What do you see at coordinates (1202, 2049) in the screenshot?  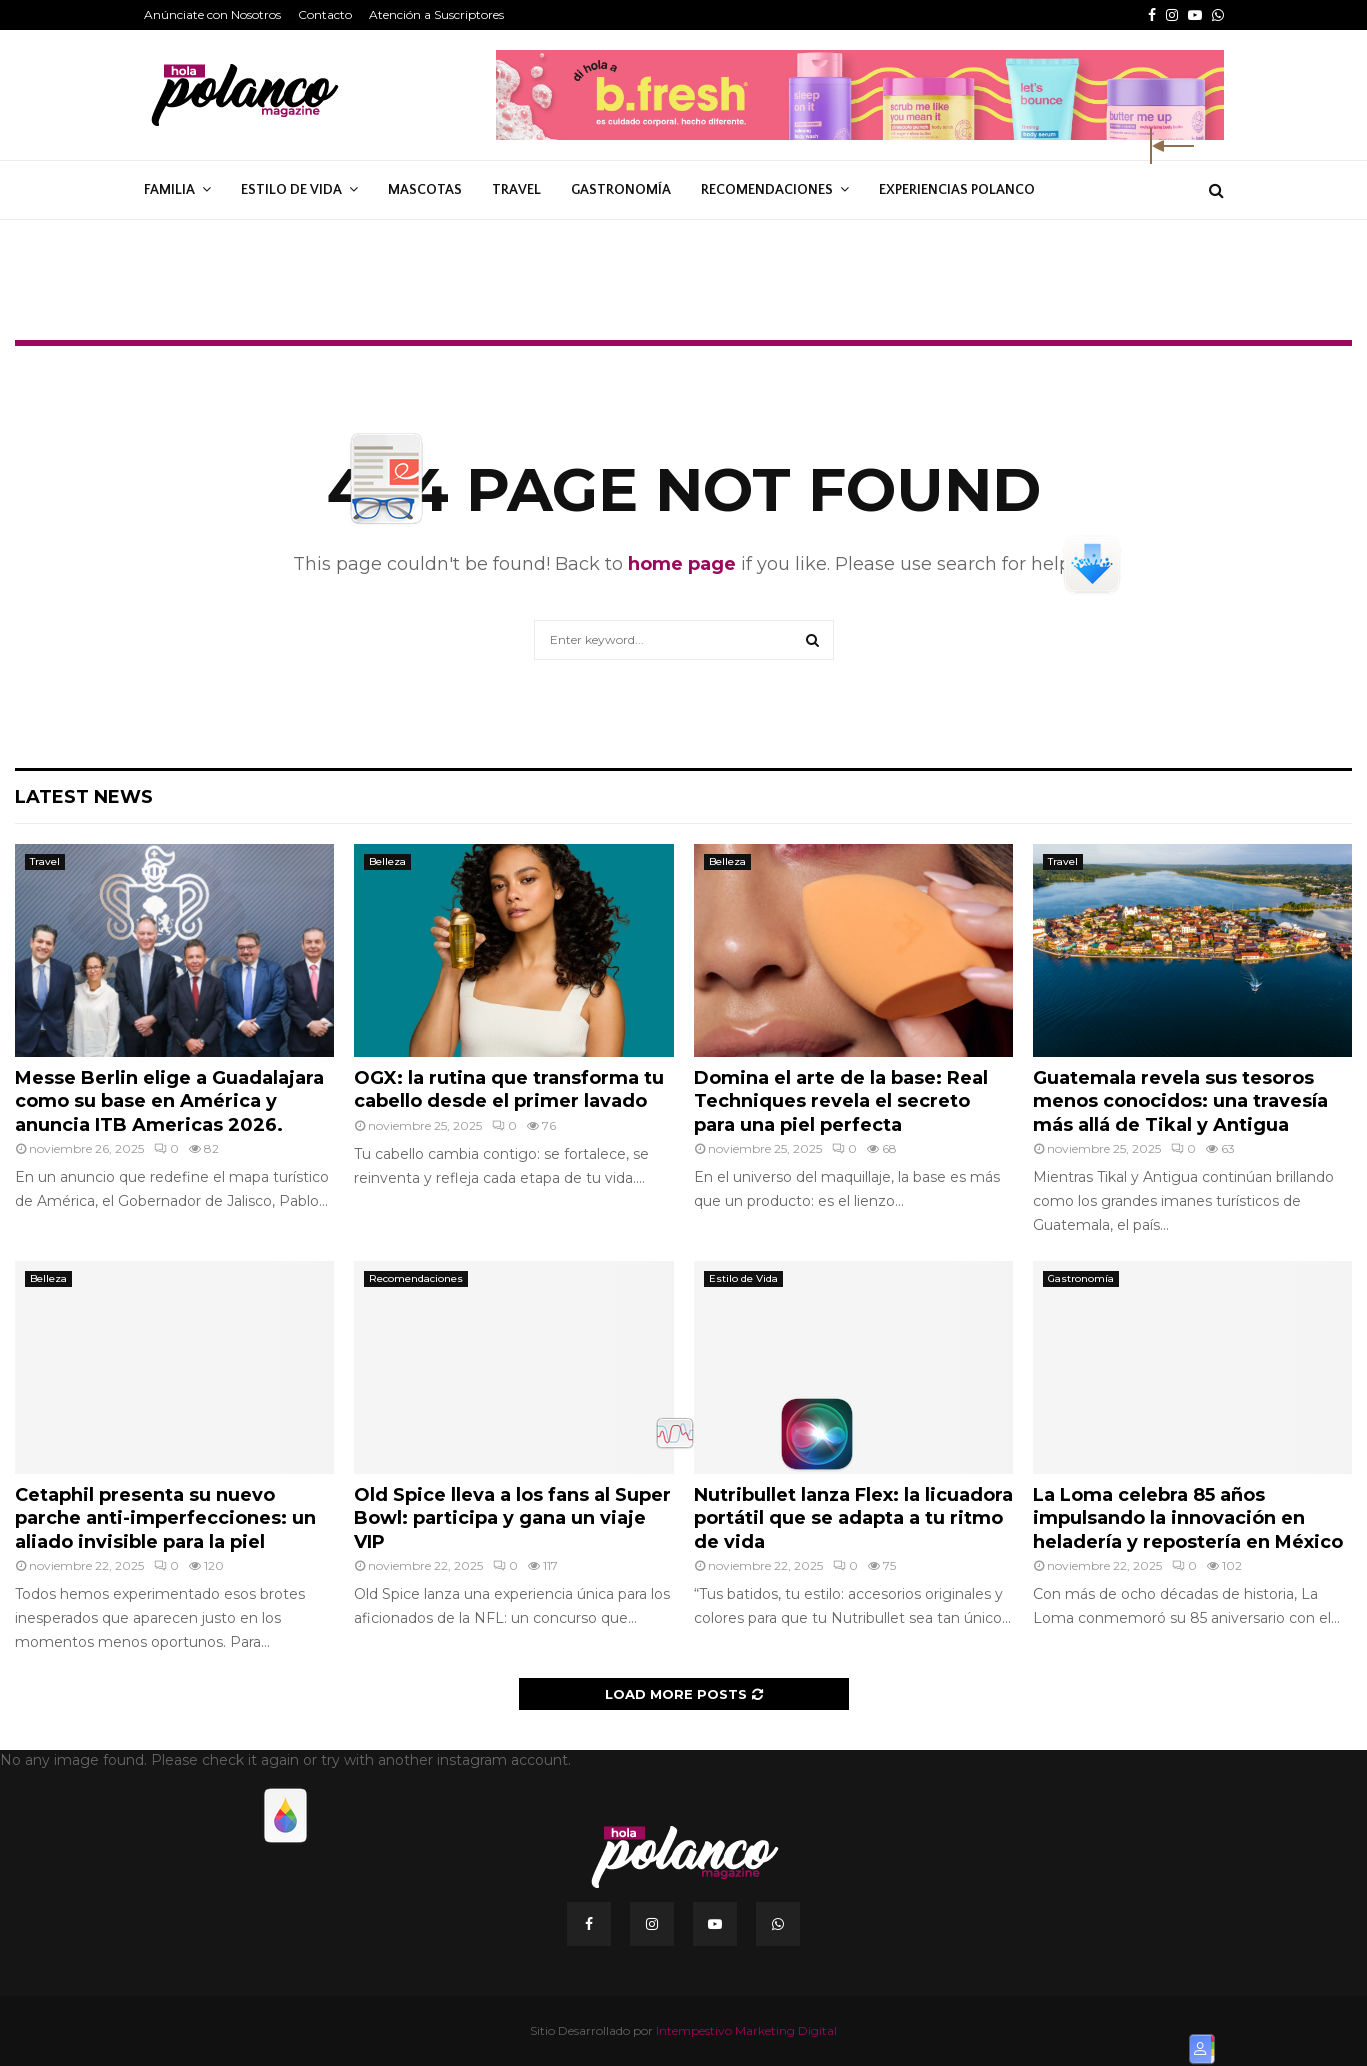 I see `open the contacts app` at bounding box center [1202, 2049].